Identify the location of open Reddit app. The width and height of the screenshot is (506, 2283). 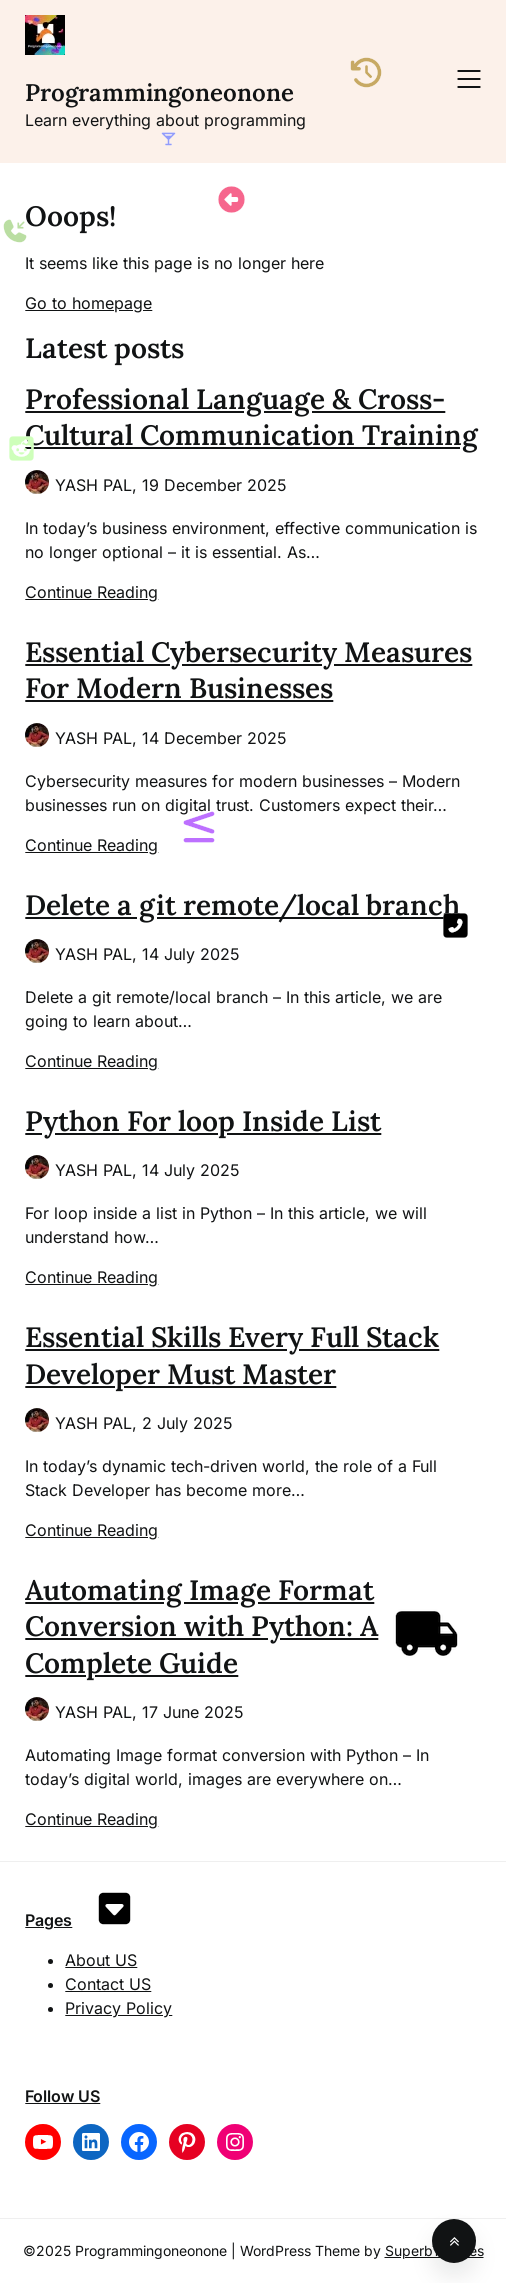
(21, 448).